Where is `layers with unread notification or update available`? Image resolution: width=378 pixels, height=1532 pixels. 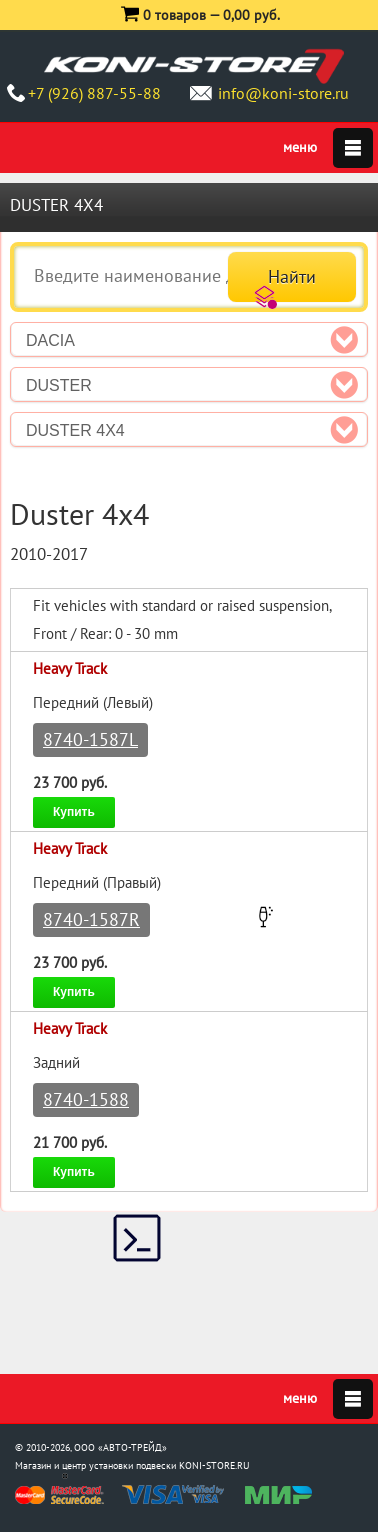
layers with unread notification or update available is located at coordinates (264, 296).